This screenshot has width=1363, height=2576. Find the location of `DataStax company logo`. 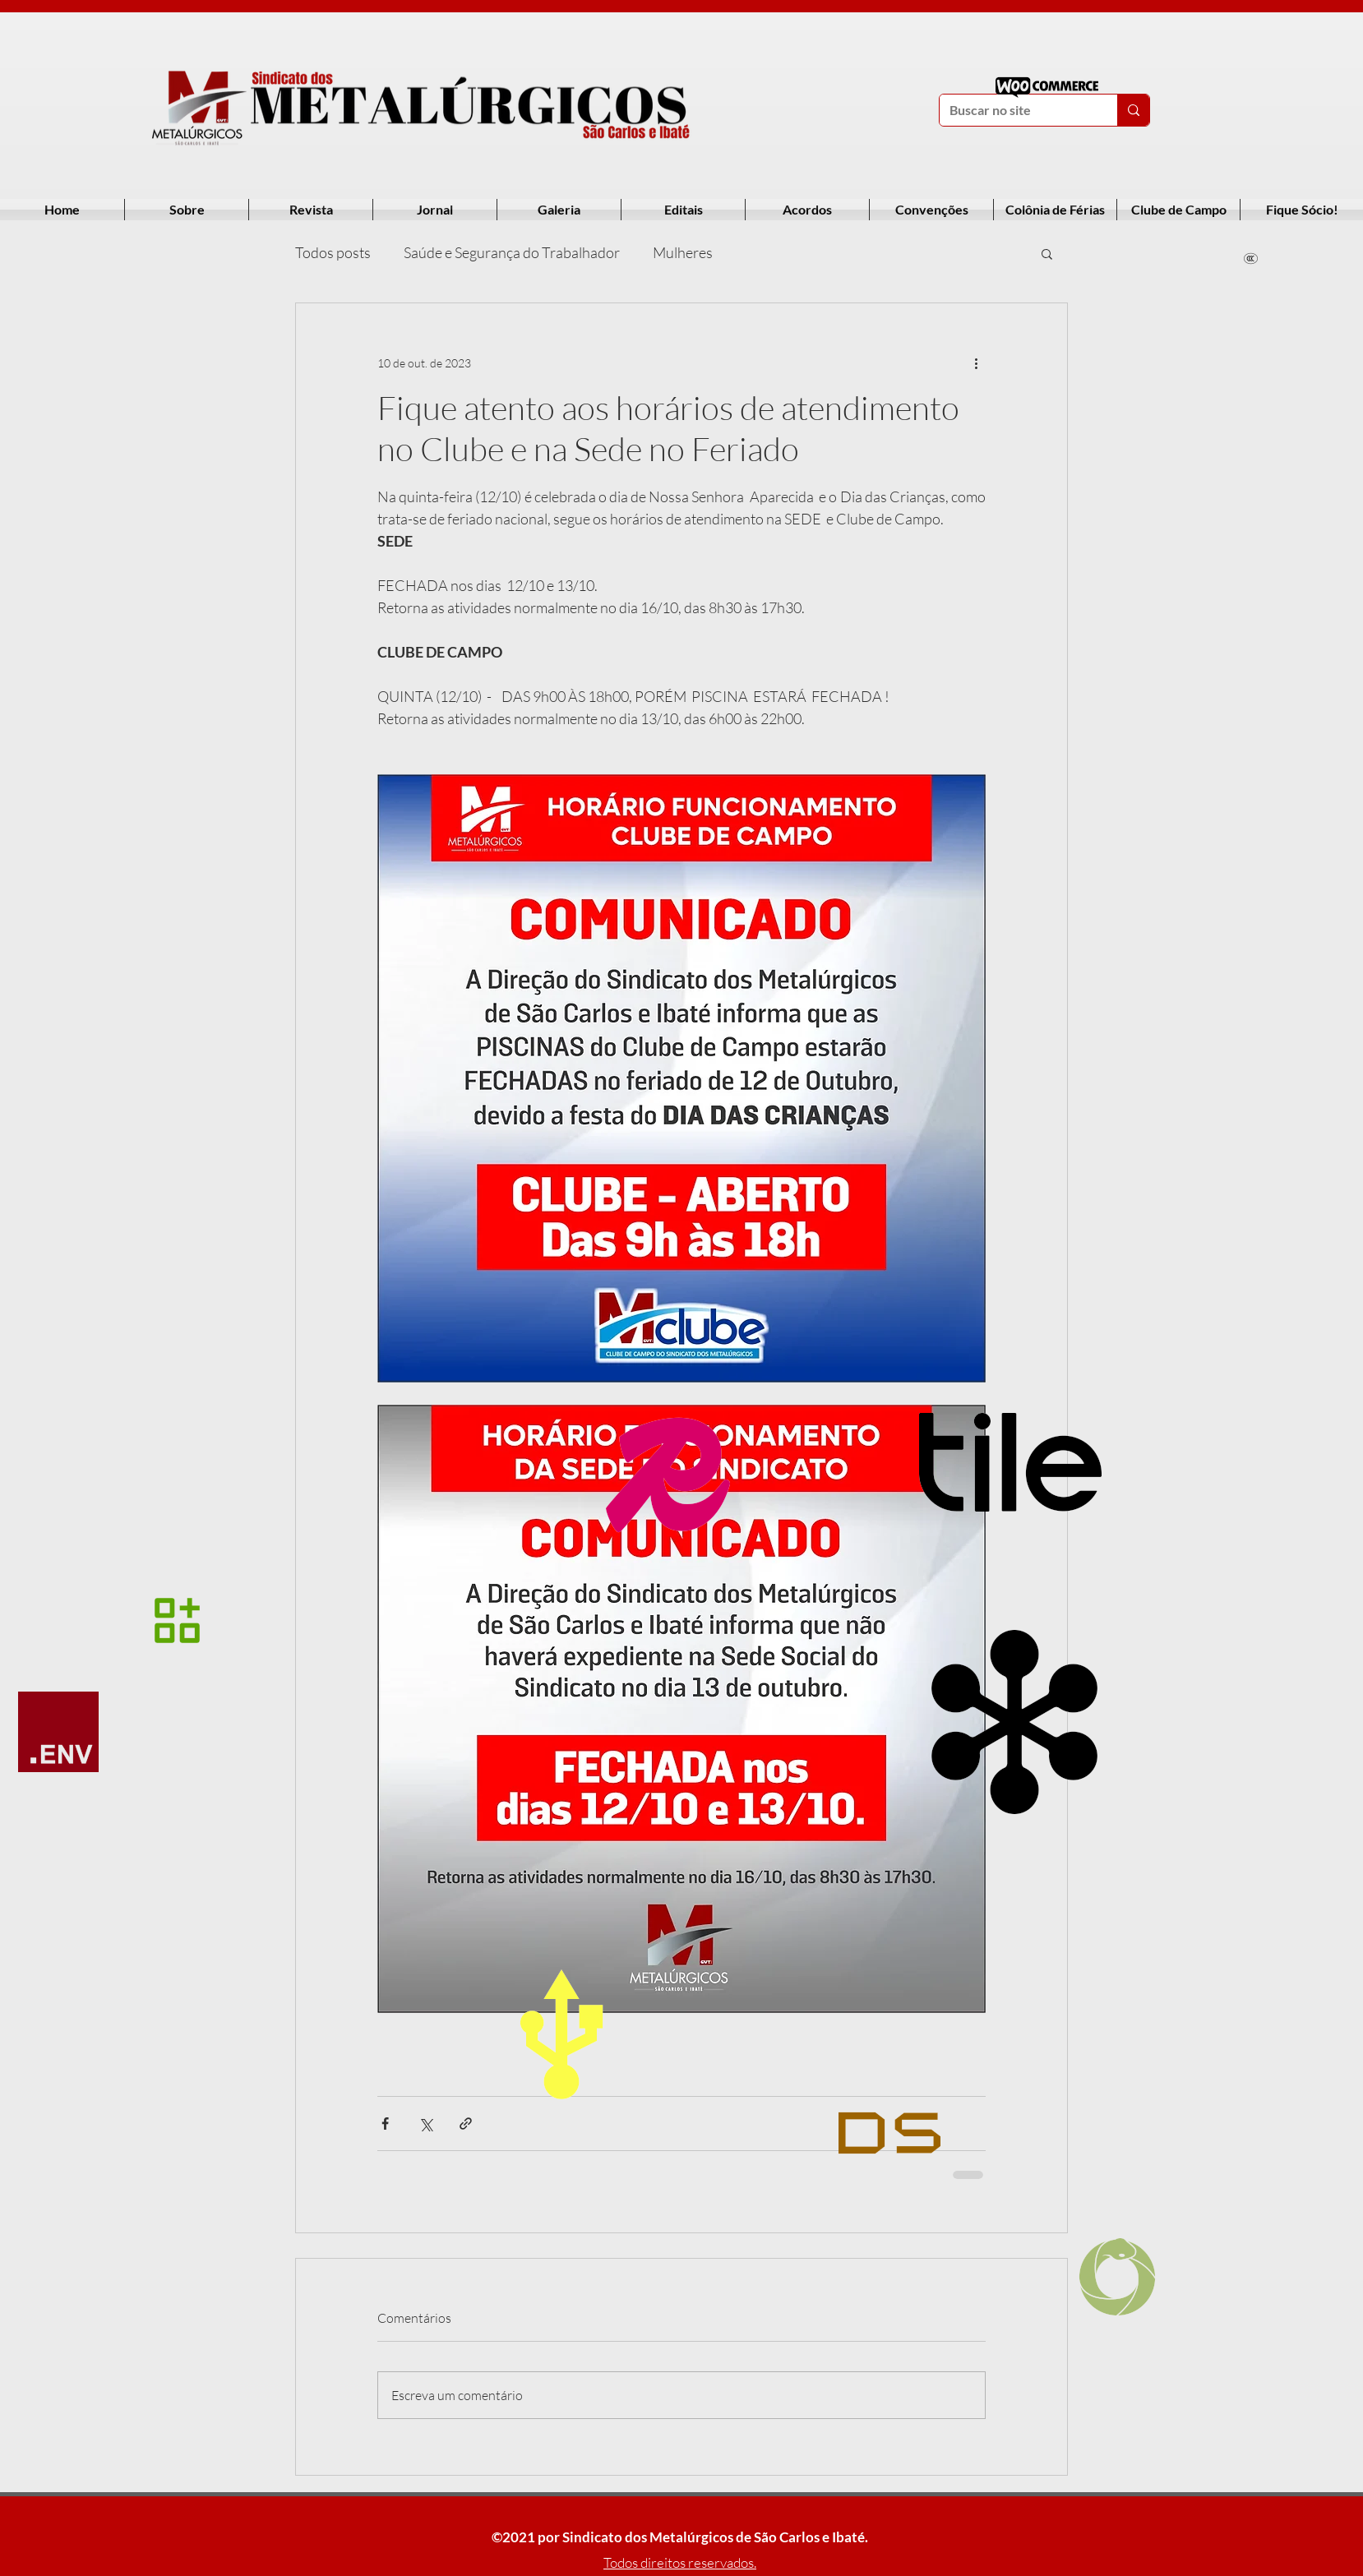

DataStax company logo is located at coordinates (889, 2133).